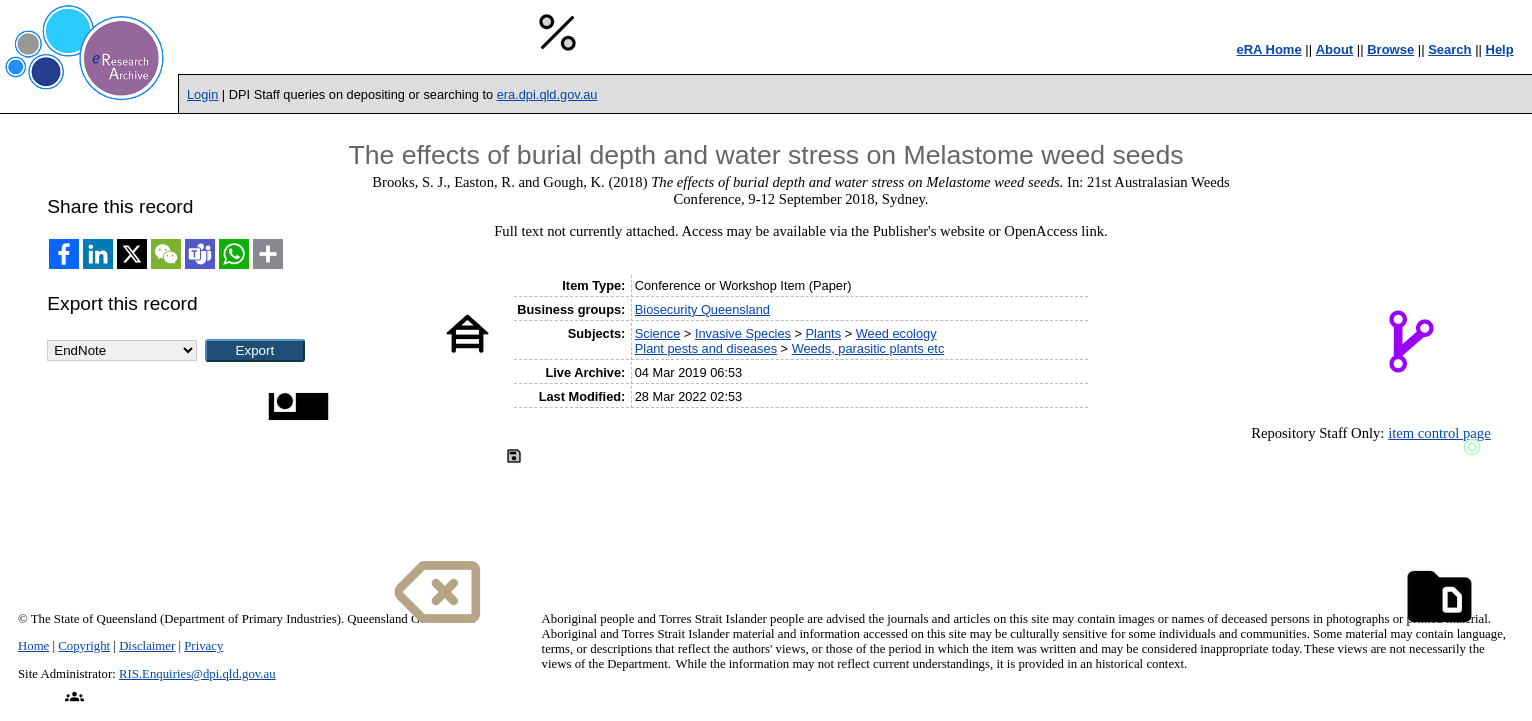 This screenshot has width=1532, height=721. What do you see at coordinates (298, 406) in the screenshot?
I see `select first class or suite seating` at bounding box center [298, 406].